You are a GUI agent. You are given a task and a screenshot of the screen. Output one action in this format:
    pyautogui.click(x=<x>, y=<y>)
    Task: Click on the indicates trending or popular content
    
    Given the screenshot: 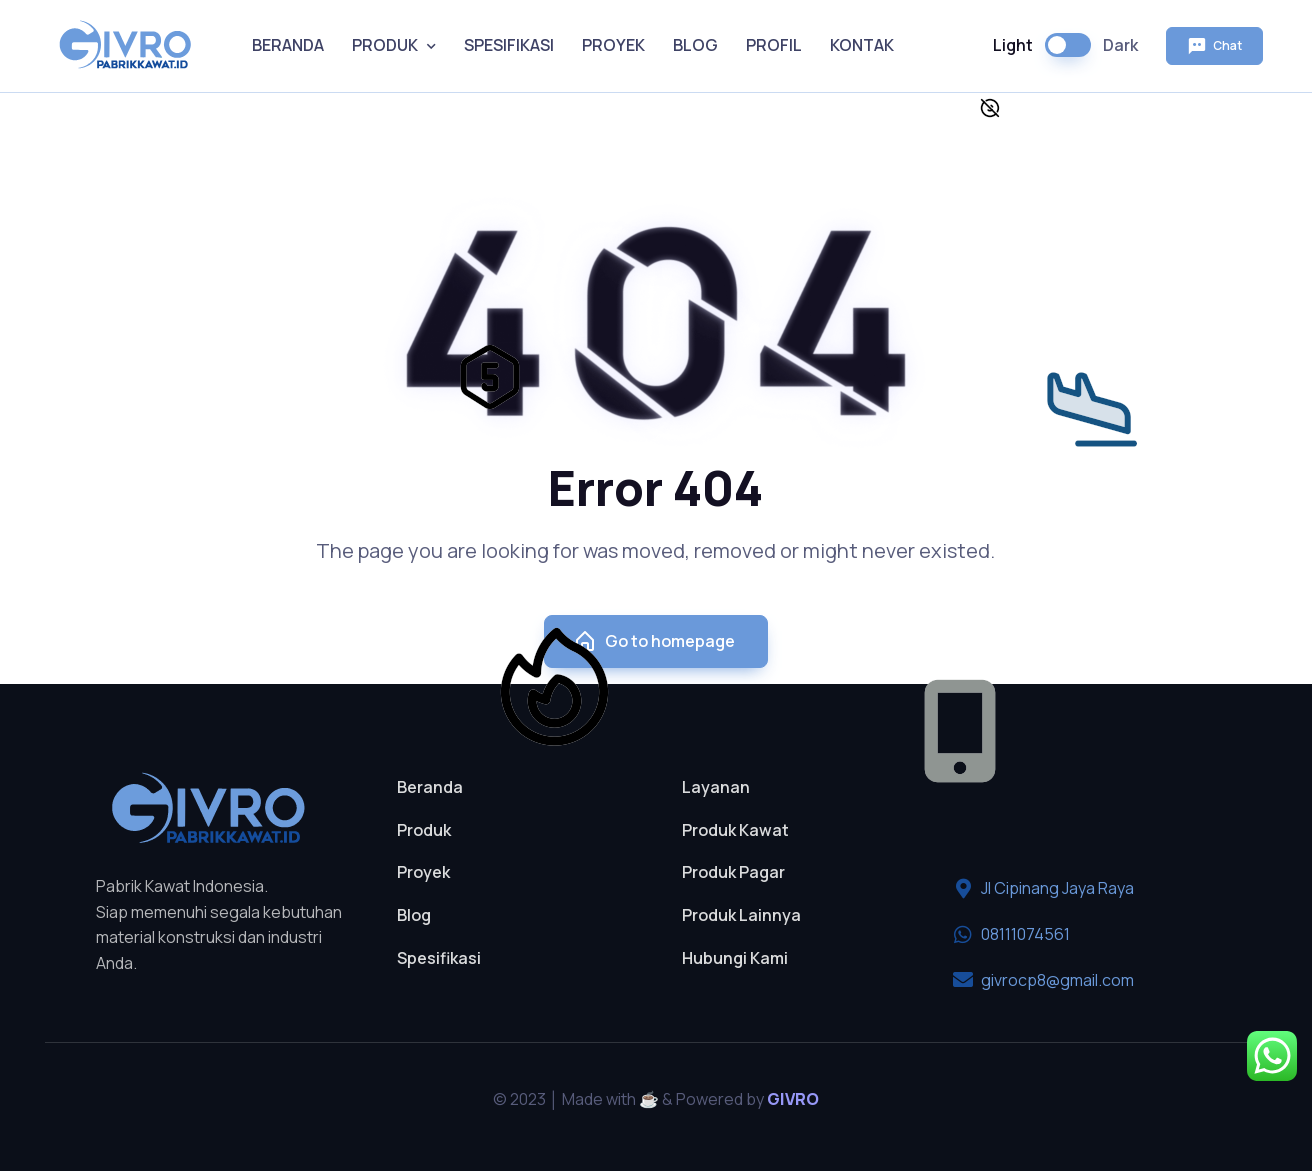 What is the action you would take?
    pyautogui.click(x=554, y=687)
    